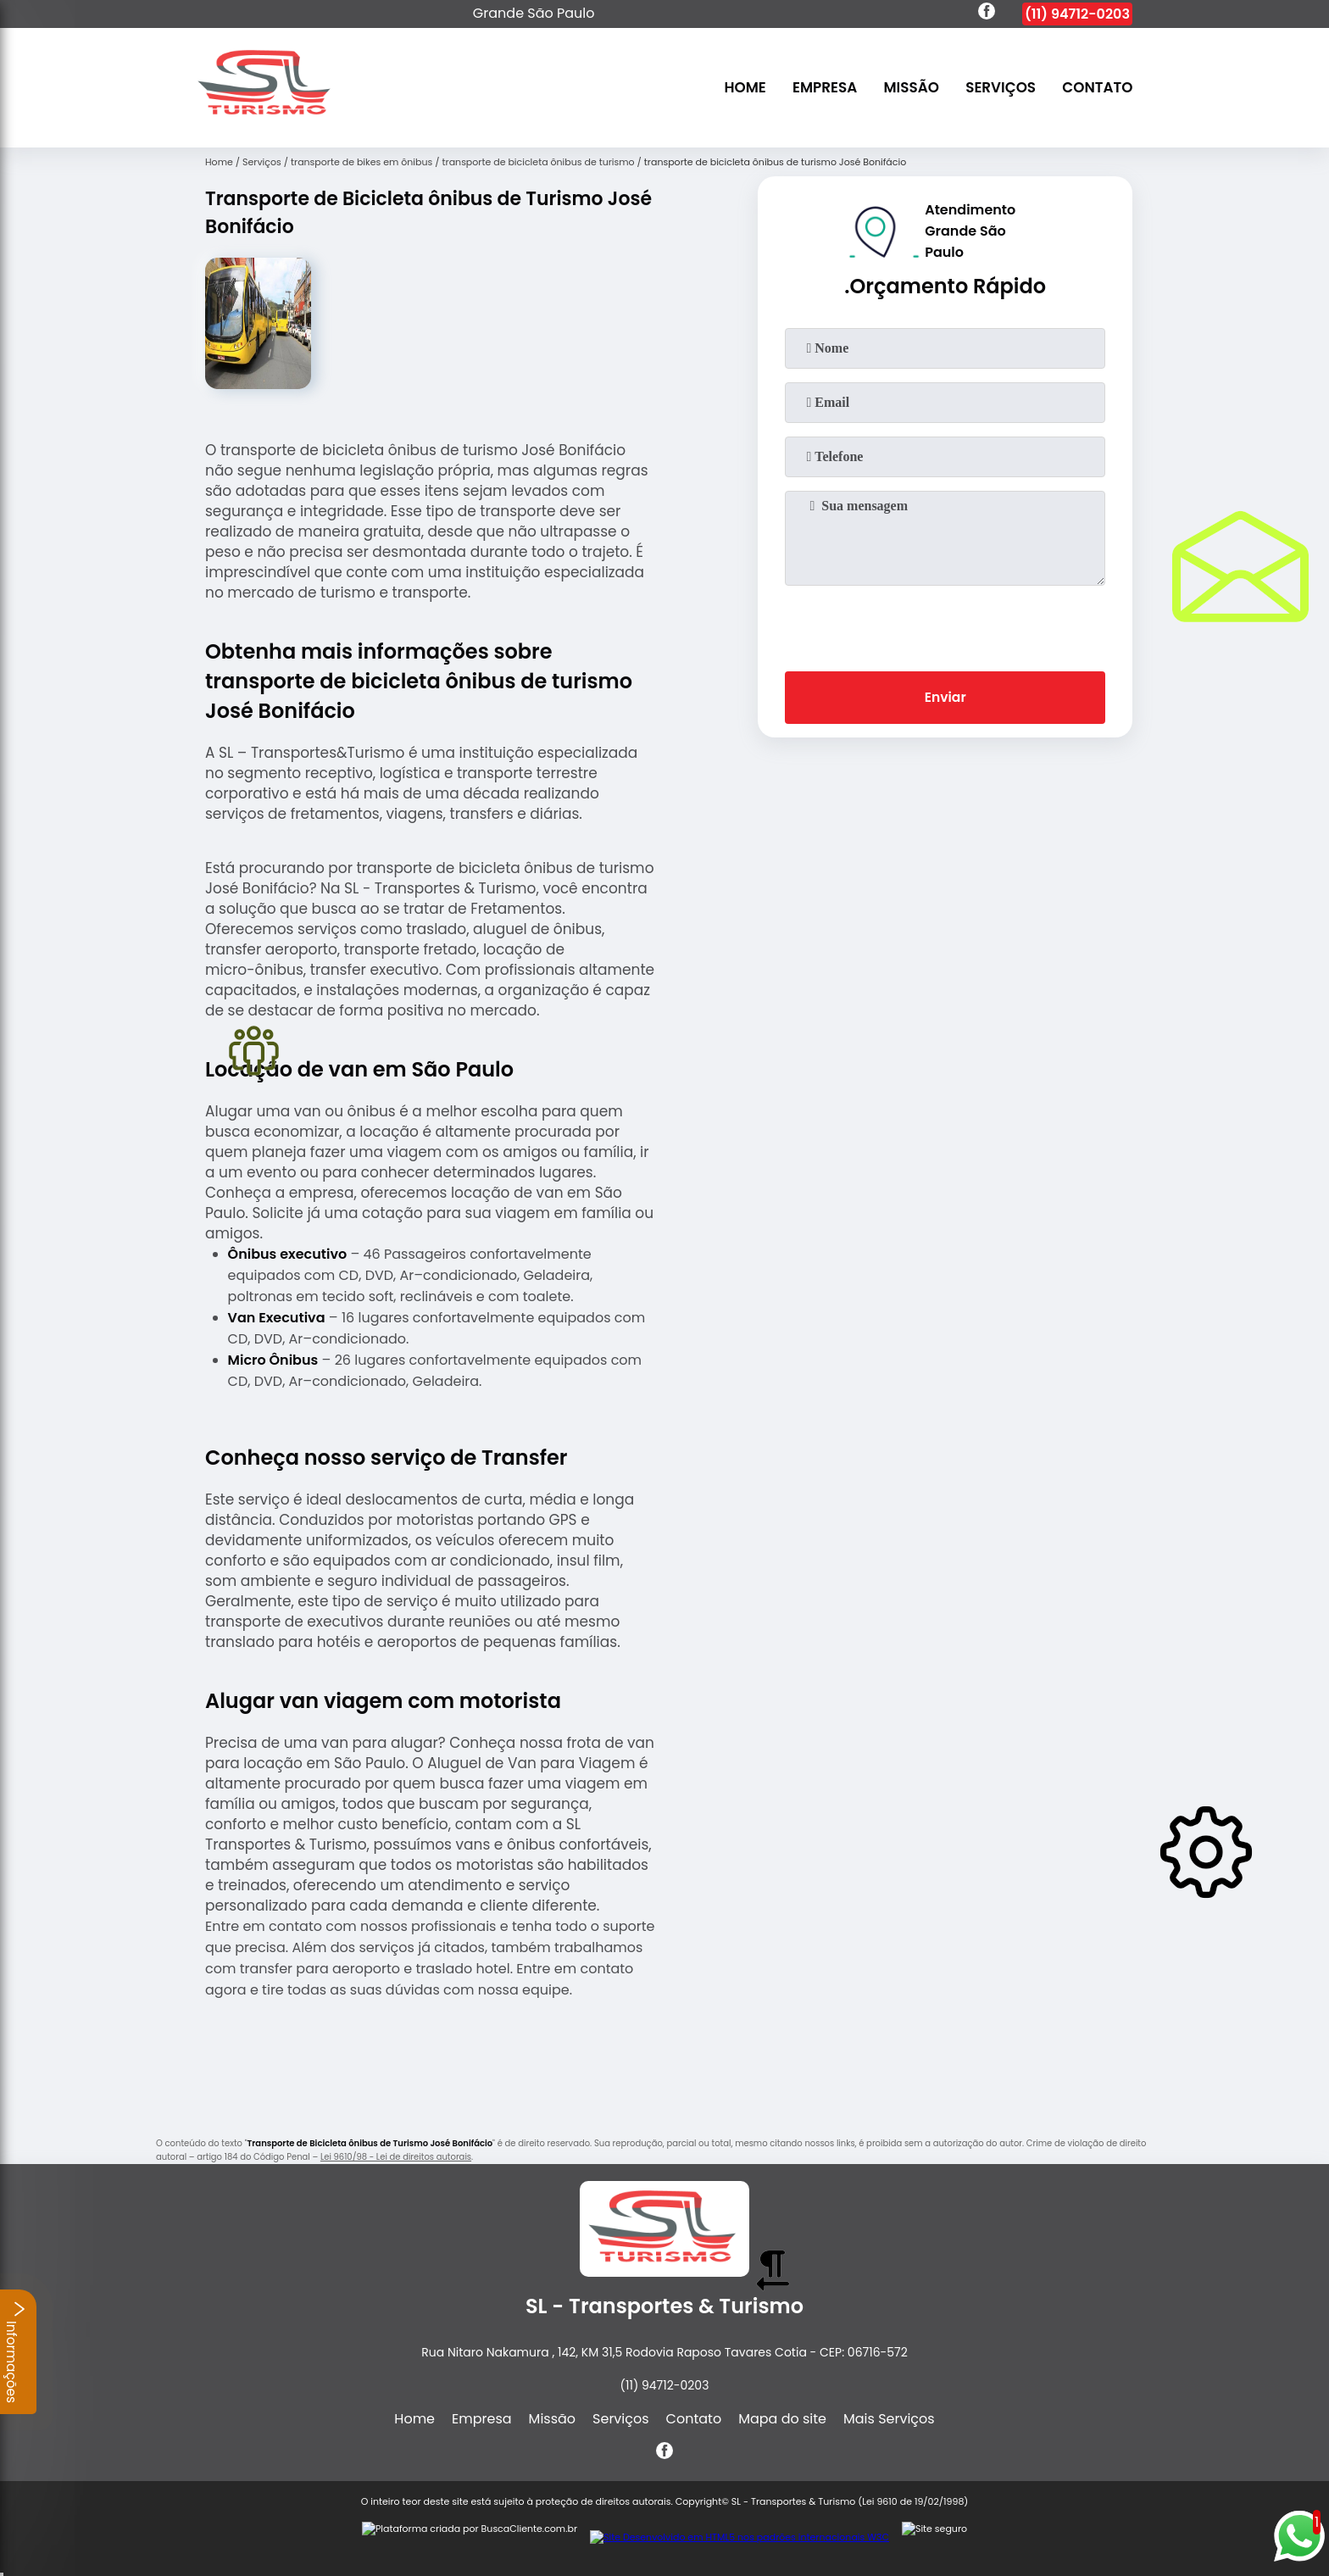  What do you see at coordinates (1240, 570) in the screenshot?
I see `view read messages` at bounding box center [1240, 570].